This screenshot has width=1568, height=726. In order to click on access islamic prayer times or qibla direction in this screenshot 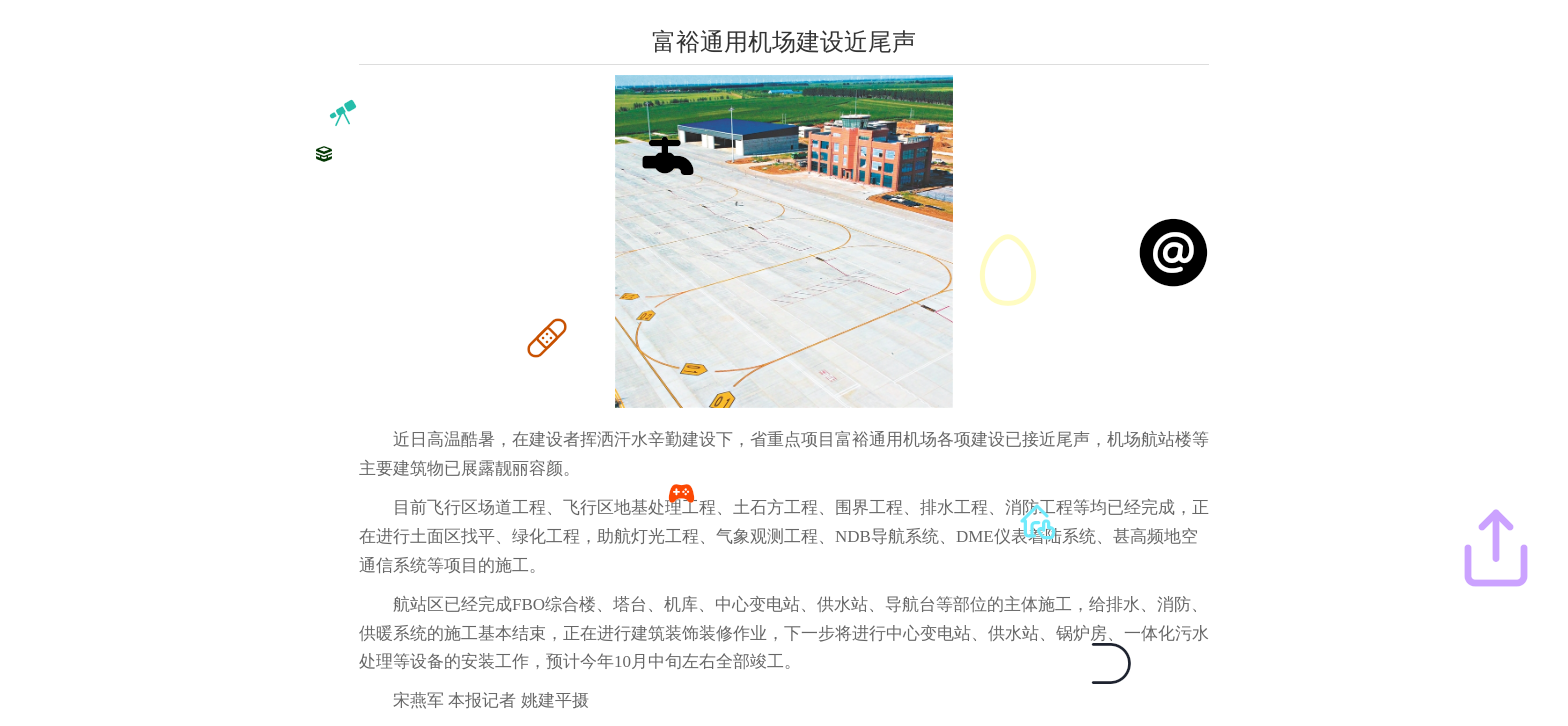, I will do `click(324, 154)`.